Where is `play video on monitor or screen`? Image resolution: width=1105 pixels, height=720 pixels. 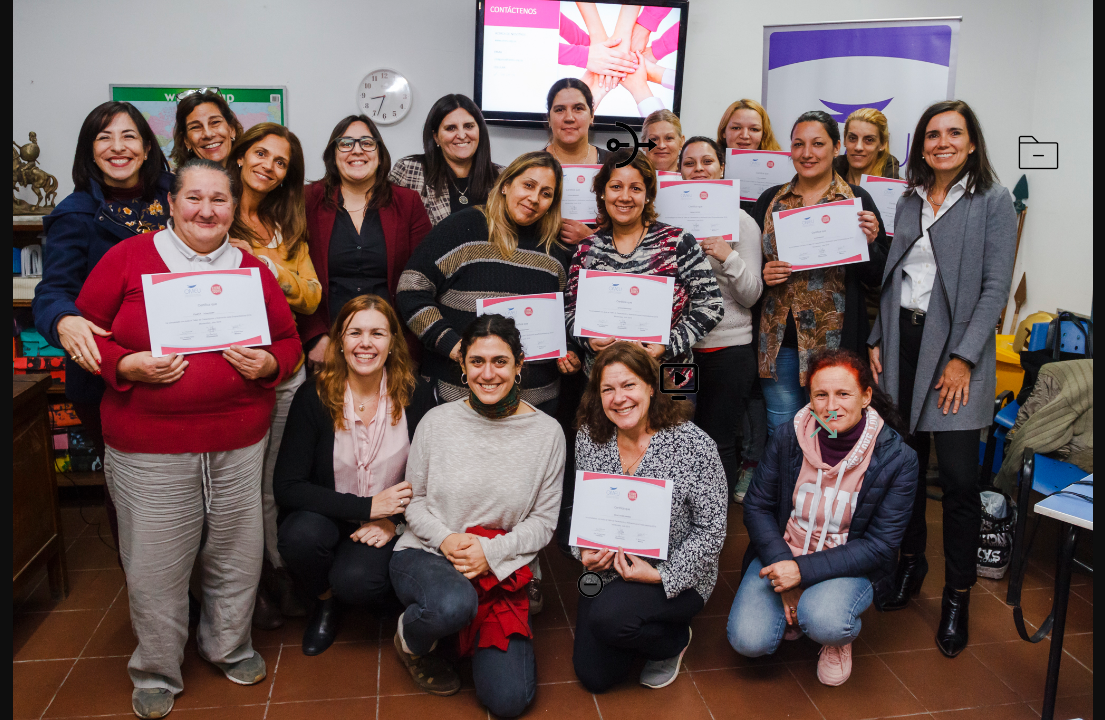
play video on monitor or screen is located at coordinates (679, 380).